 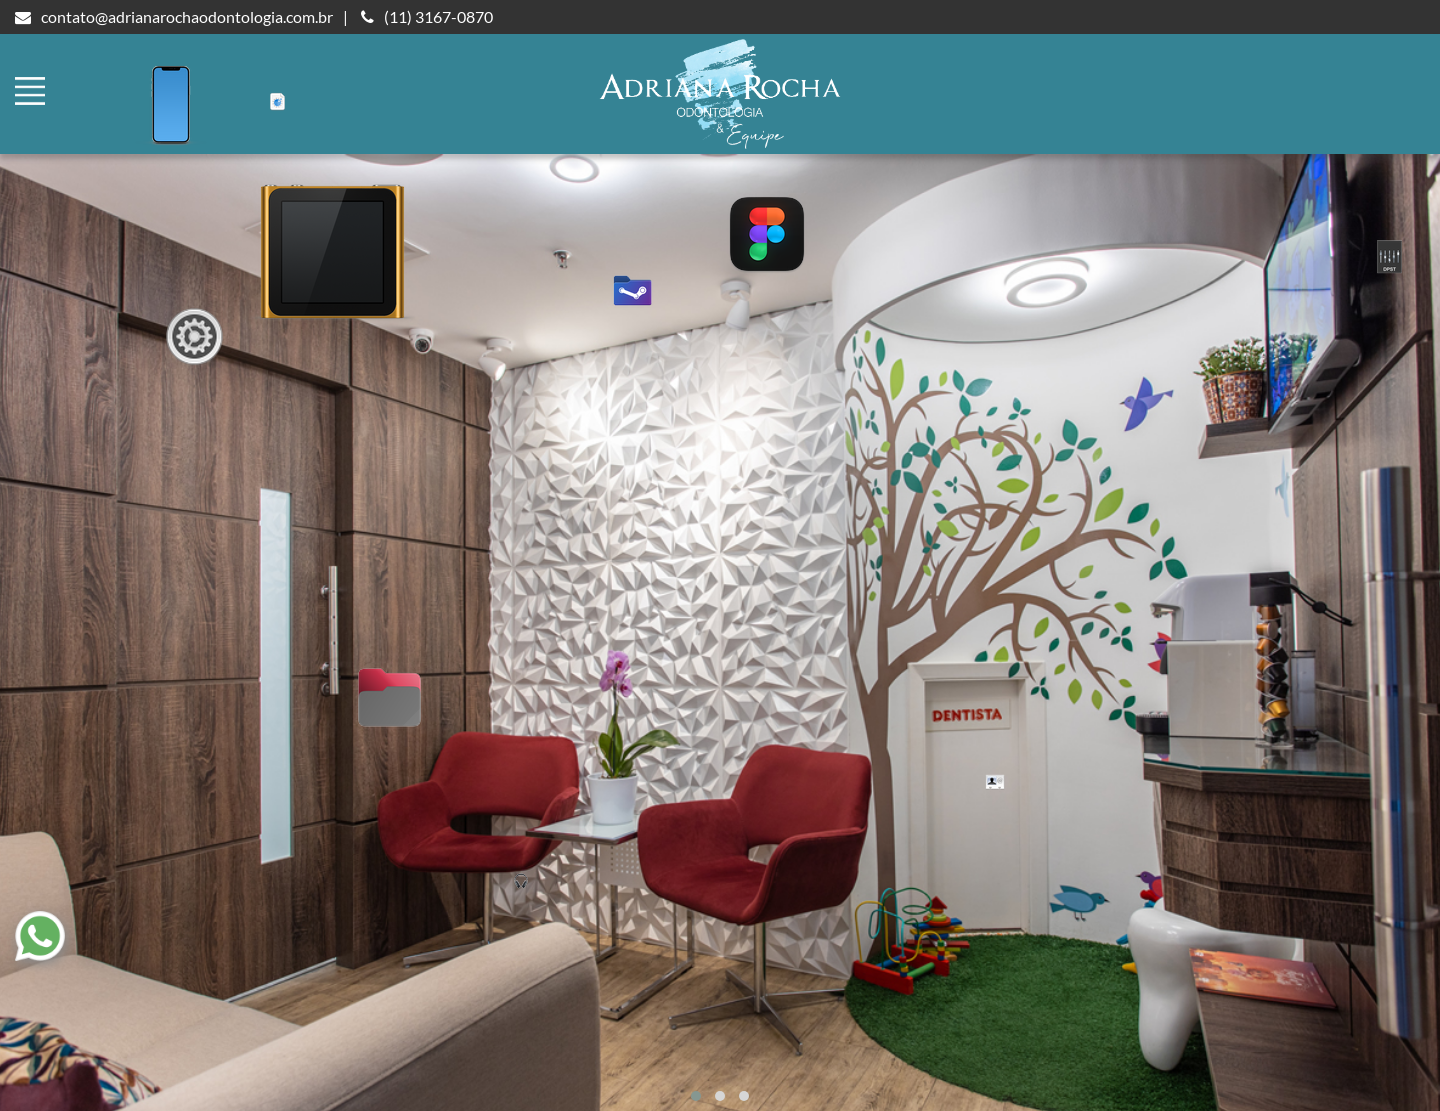 What do you see at coordinates (277, 101) in the screenshot?
I see `lua script file indicator` at bounding box center [277, 101].